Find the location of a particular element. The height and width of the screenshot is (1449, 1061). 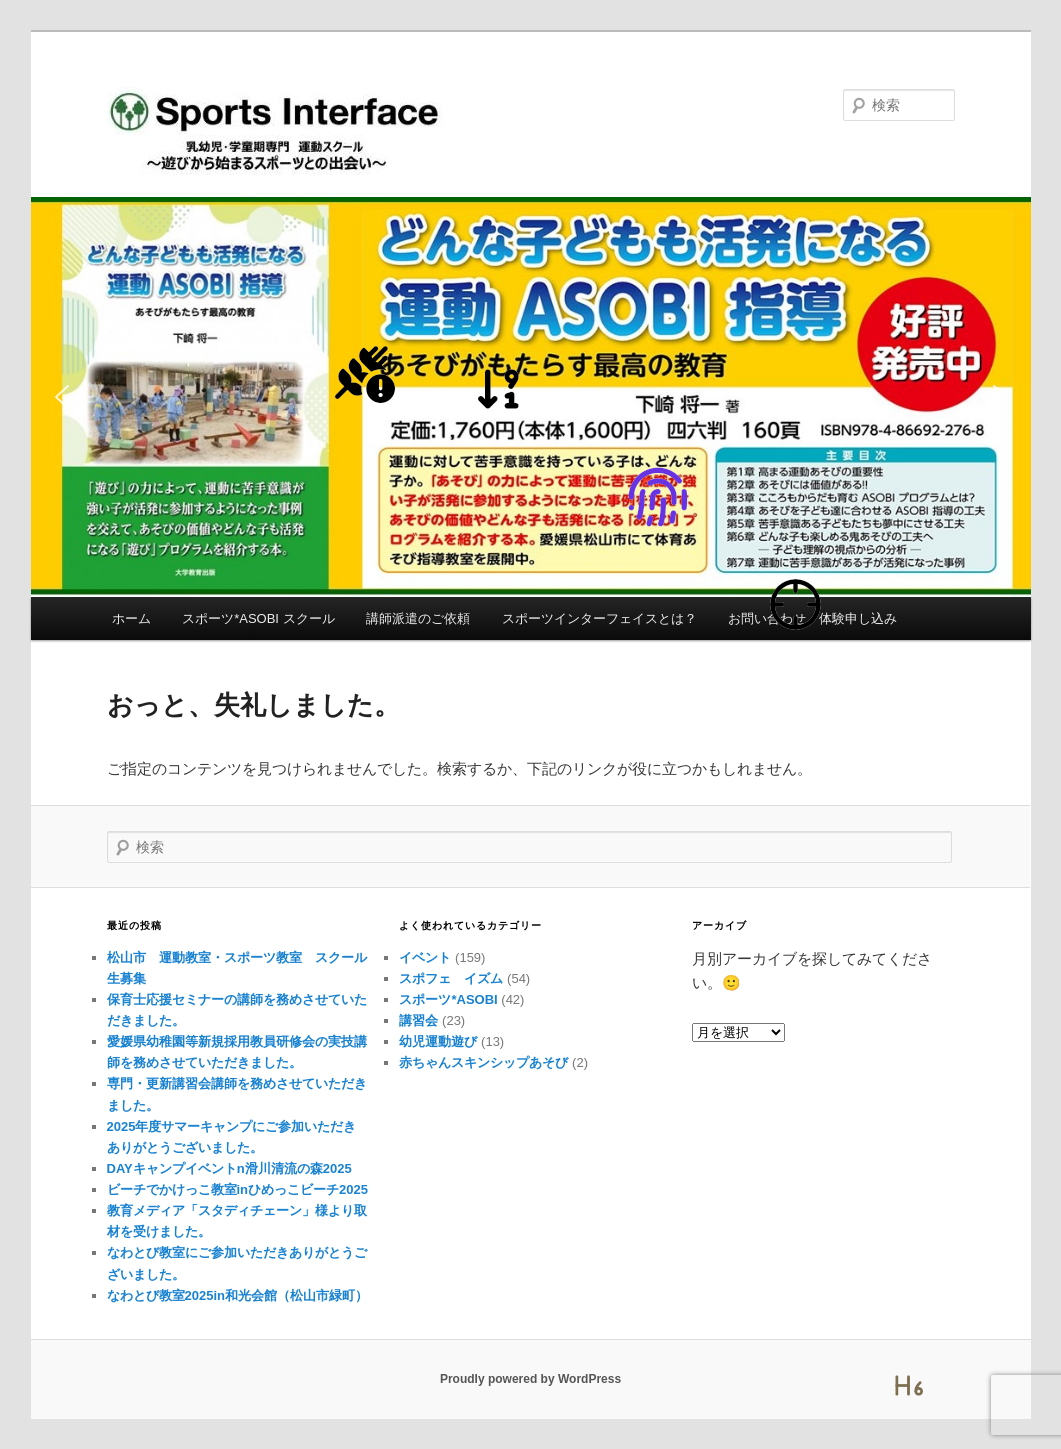

indicates a crop or grain alert is located at coordinates (363, 371).